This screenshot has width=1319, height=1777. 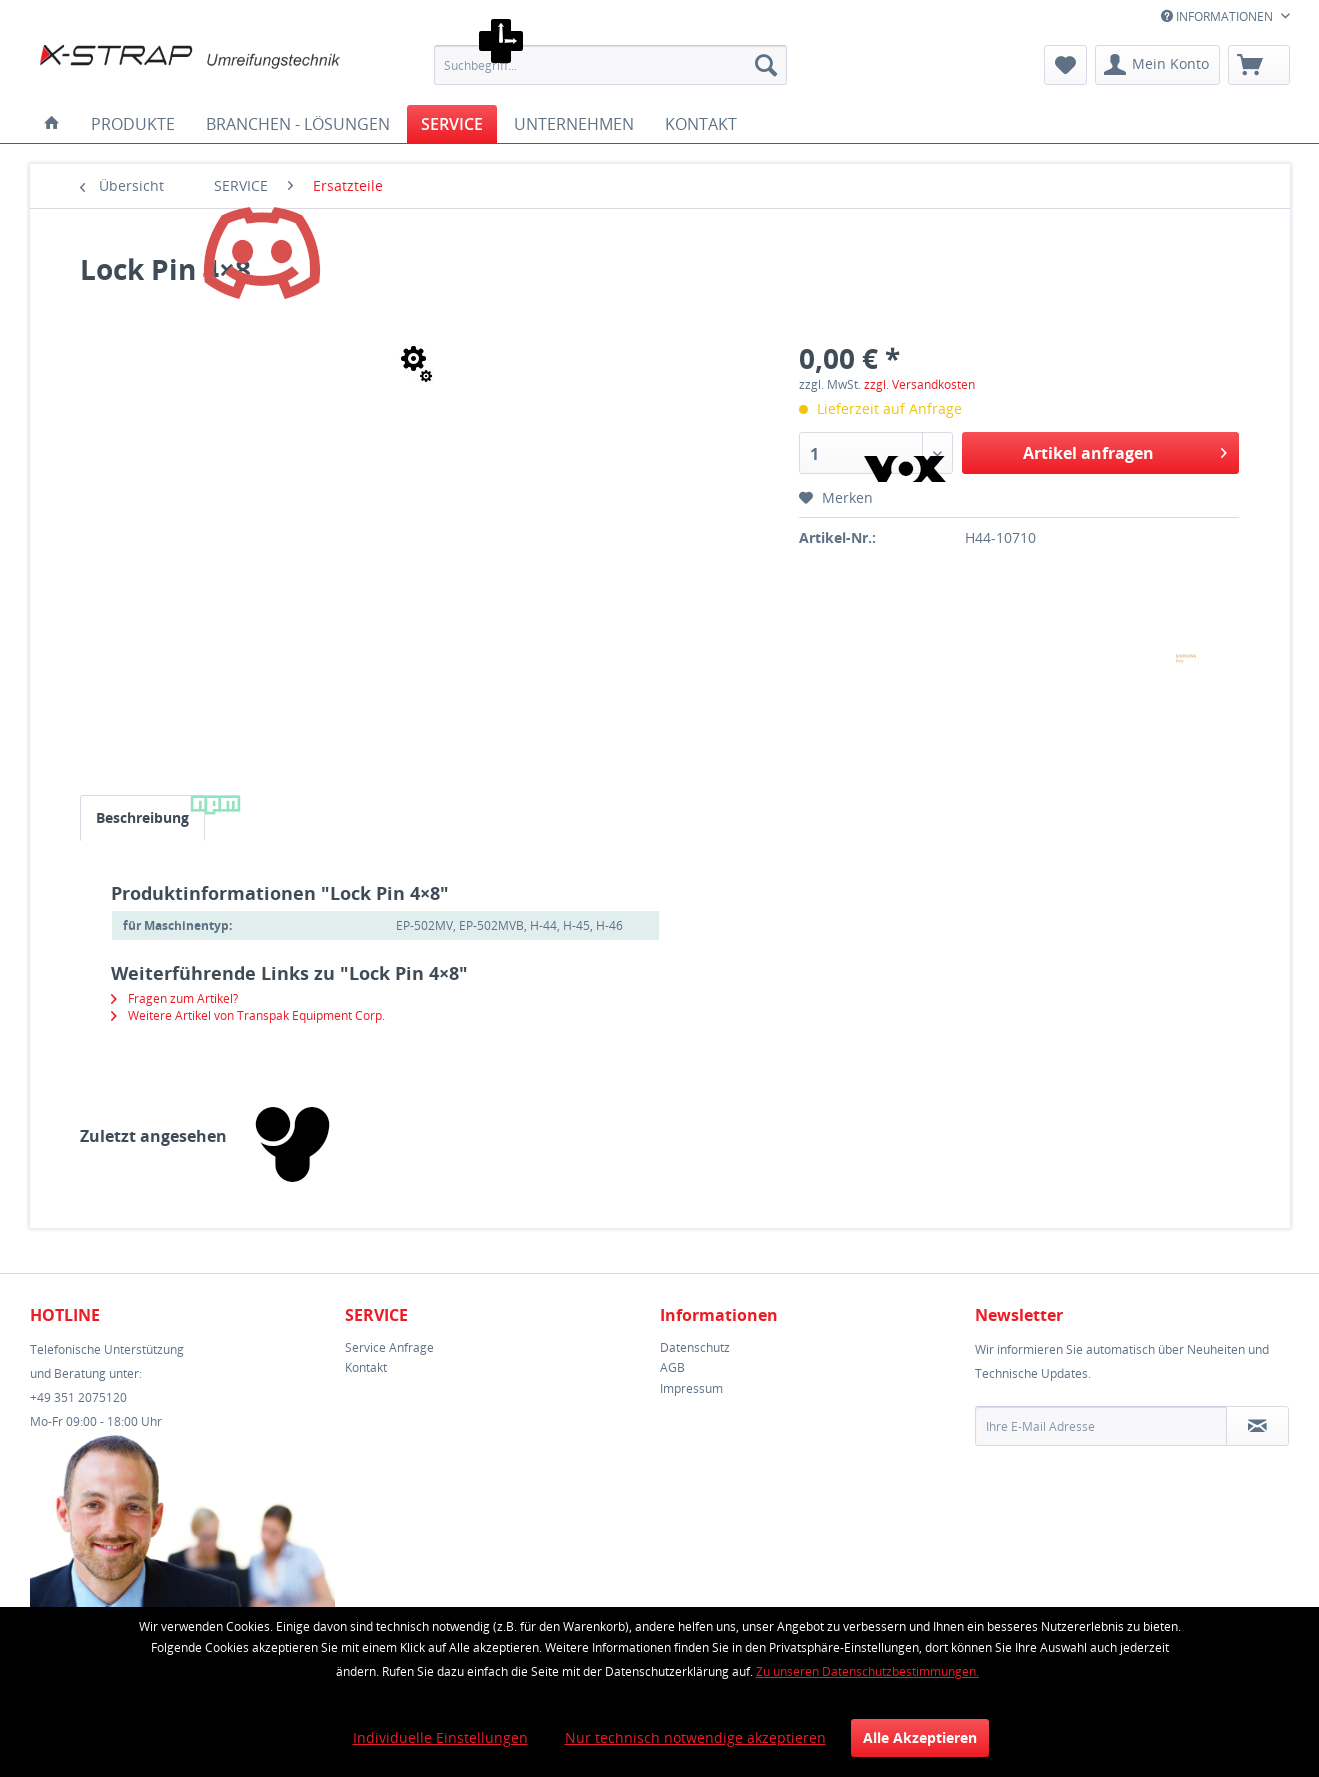 I want to click on open Discord, so click(x=262, y=253).